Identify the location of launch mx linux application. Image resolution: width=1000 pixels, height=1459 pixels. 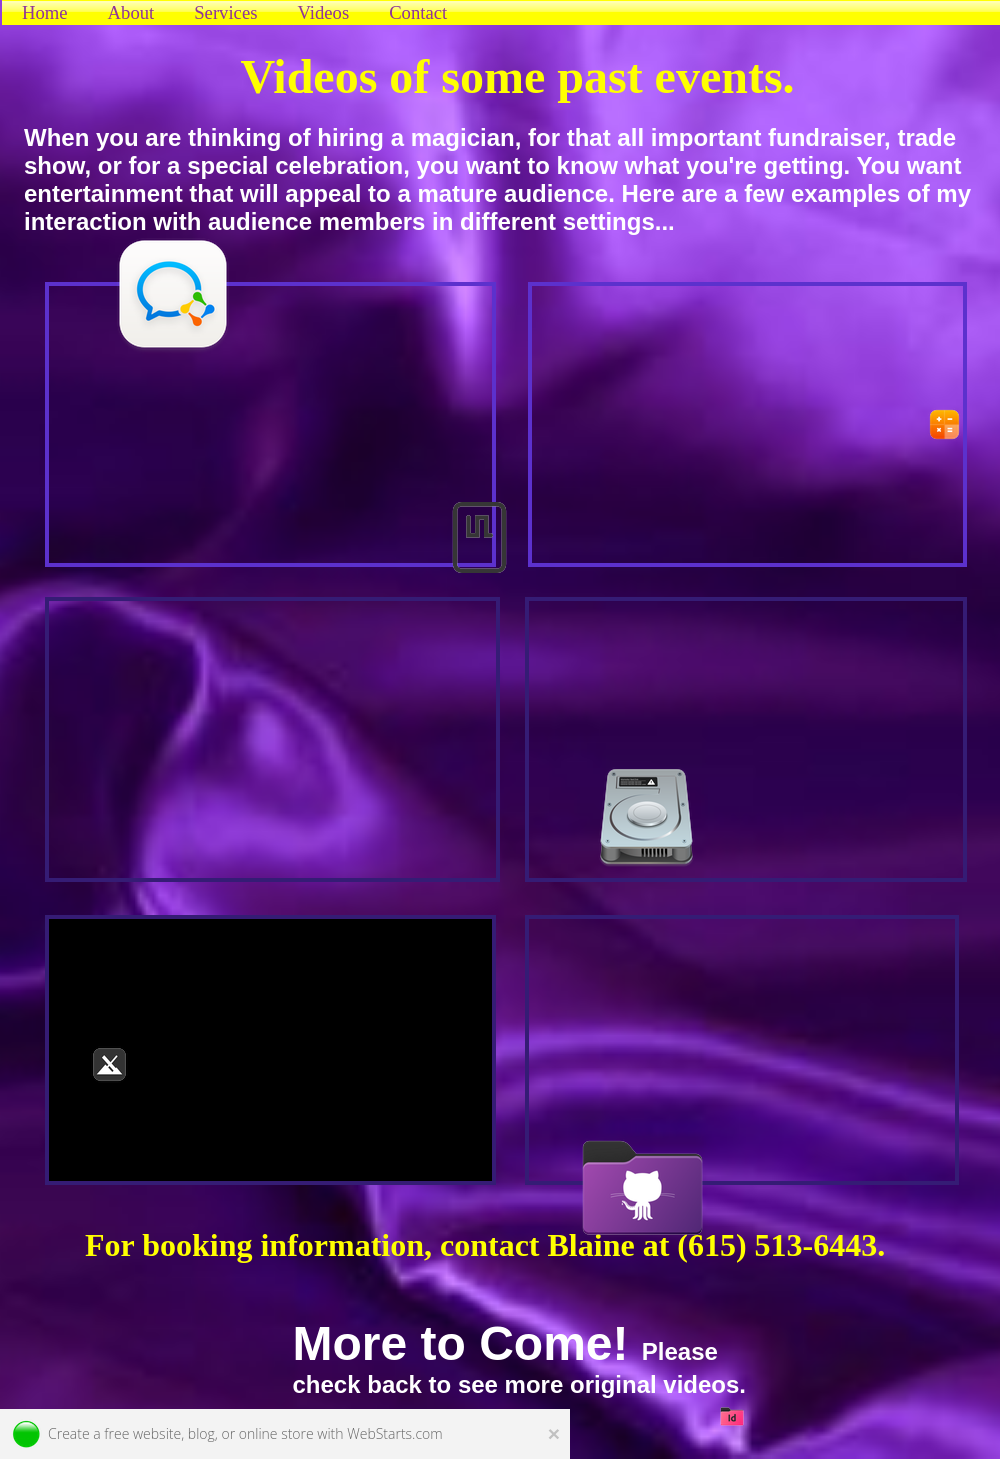
(109, 1064).